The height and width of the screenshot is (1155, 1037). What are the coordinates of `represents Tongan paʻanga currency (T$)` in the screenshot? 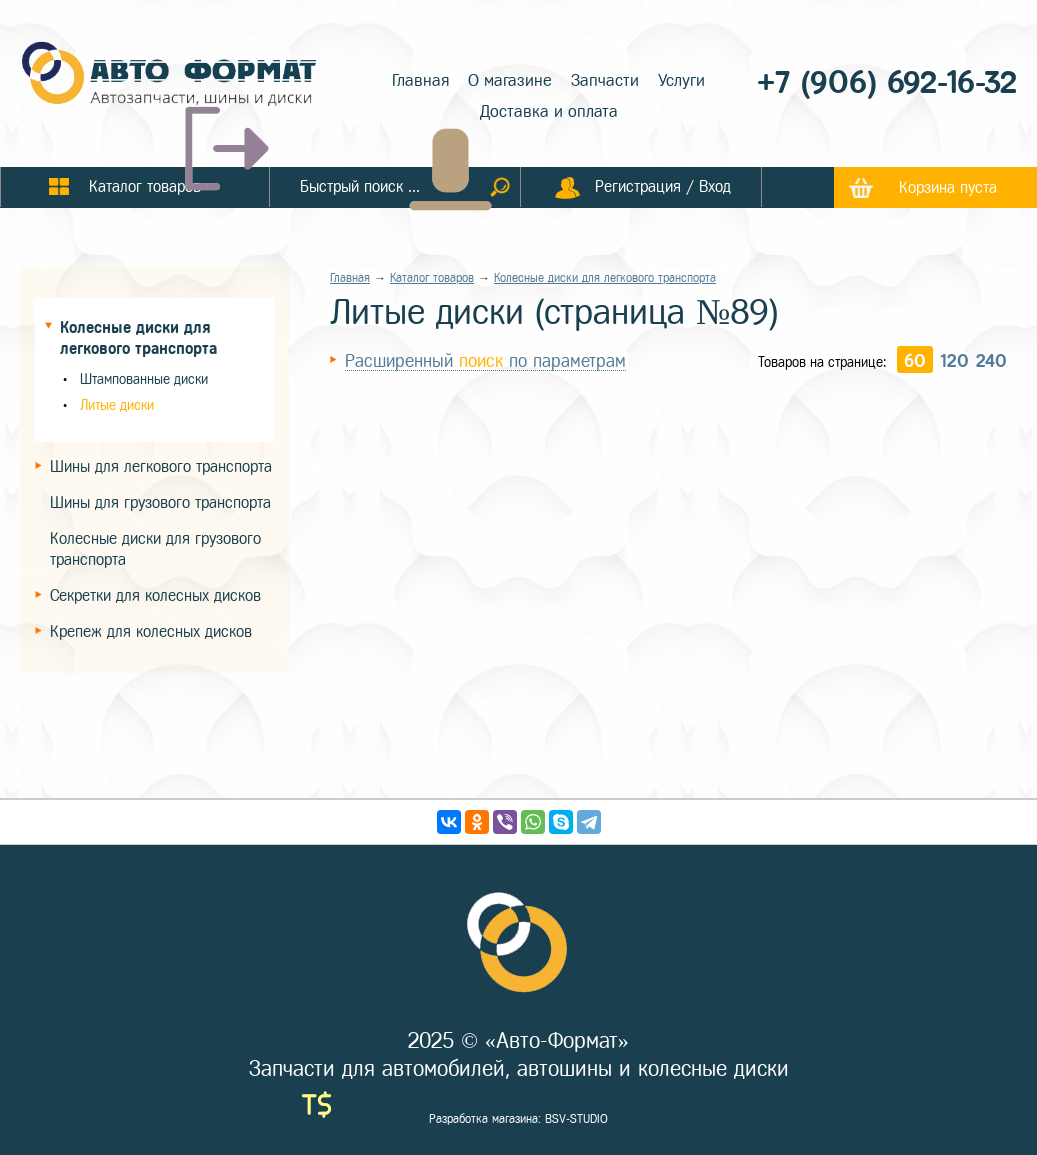 It's located at (316, 1104).